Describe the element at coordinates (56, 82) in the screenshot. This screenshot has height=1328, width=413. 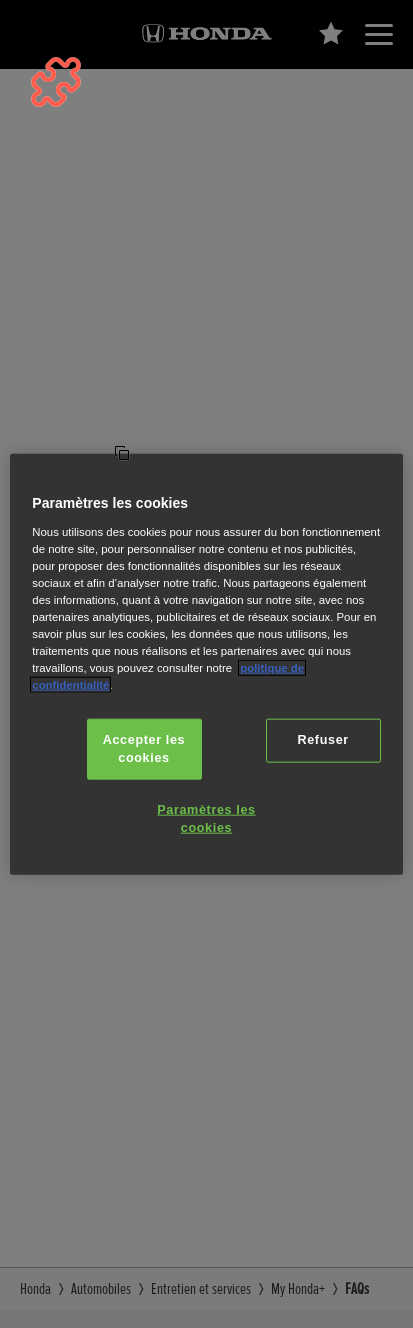
I see `access extensions or plugins` at that location.